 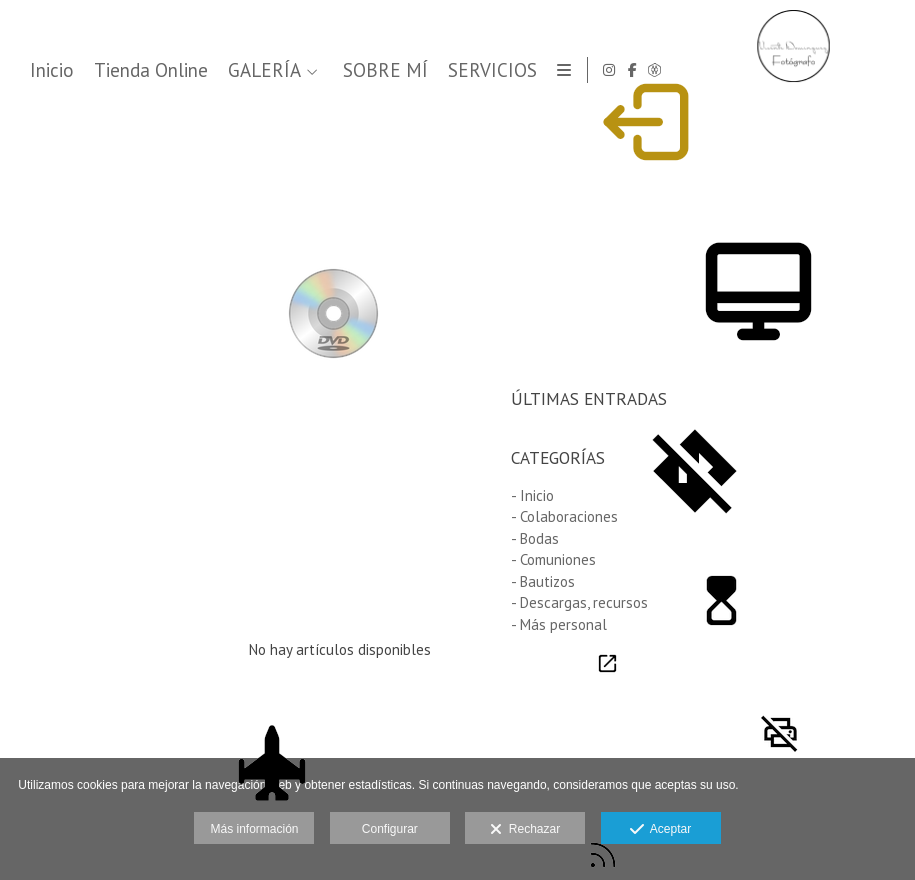 I want to click on printing is disabled or unavailable, so click(x=780, y=732).